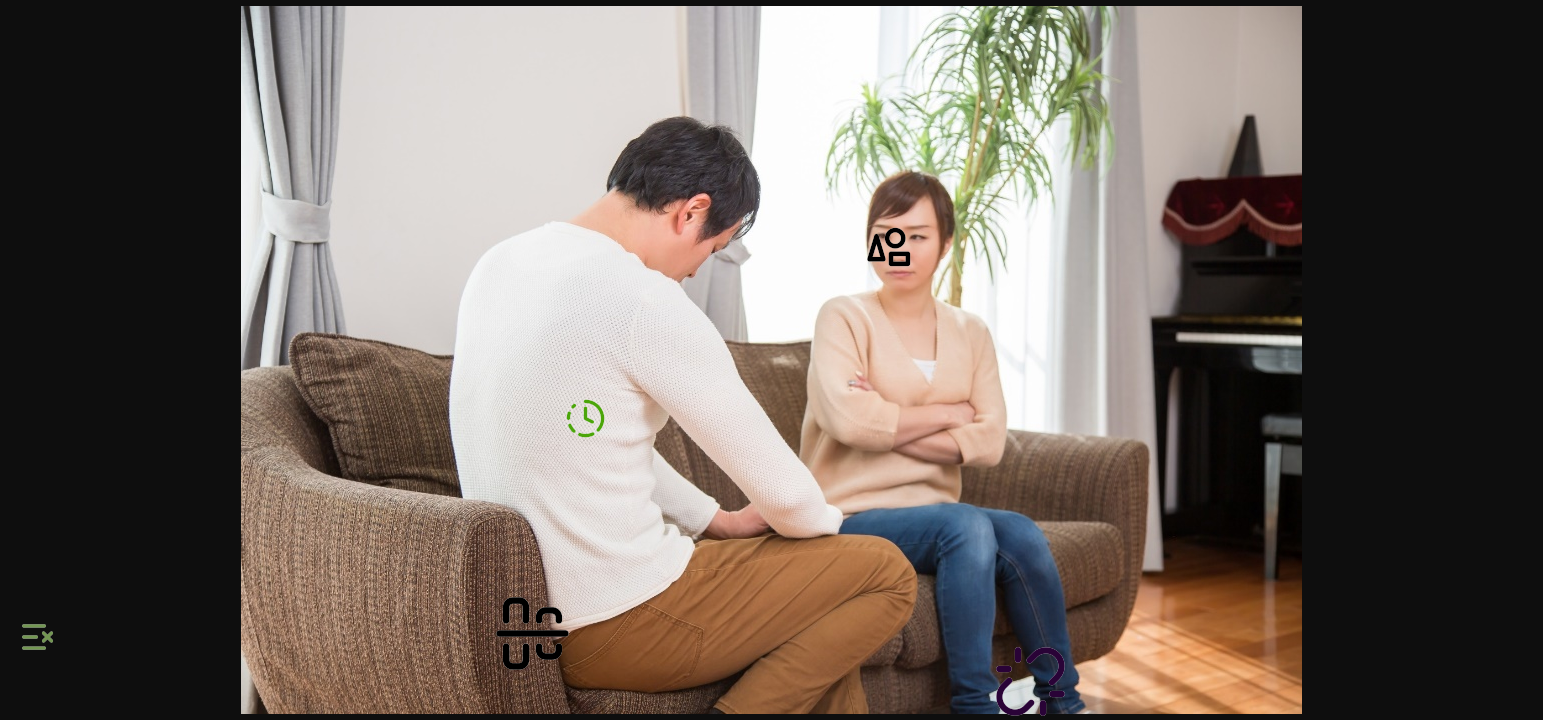 This screenshot has height=720, width=1543. I want to click on remove item from list, so click(38, 637).